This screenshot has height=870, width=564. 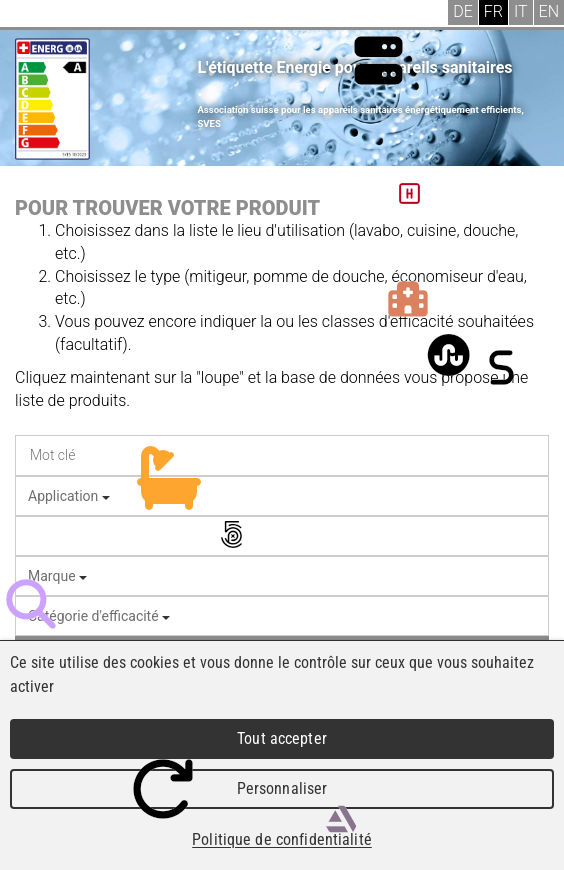 What do you see at coordinates (231, 534) in the screenshot?
I see `visit 500px photography platform` at bounding box center [231, 534].